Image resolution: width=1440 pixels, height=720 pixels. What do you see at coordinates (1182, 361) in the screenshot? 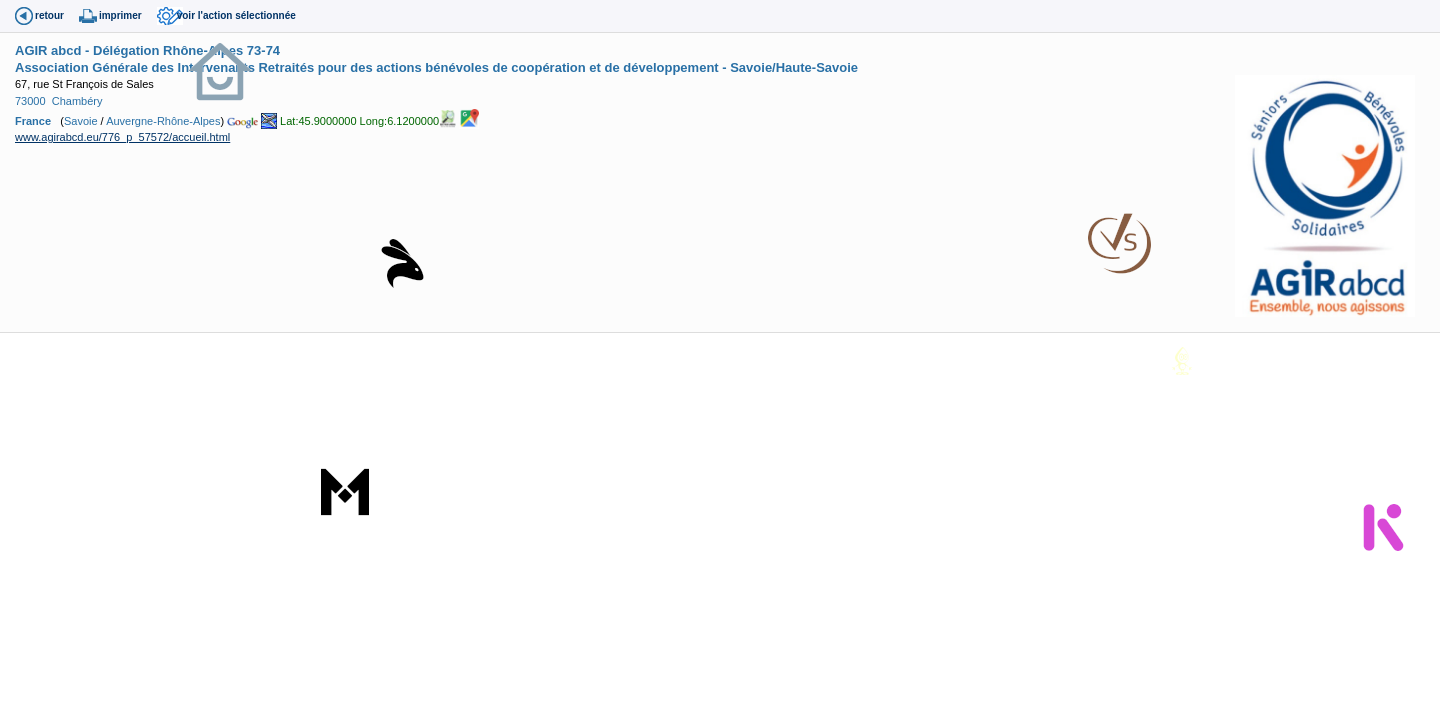
I see `visit the CodeProject website` at bounding box center [1182, 361].